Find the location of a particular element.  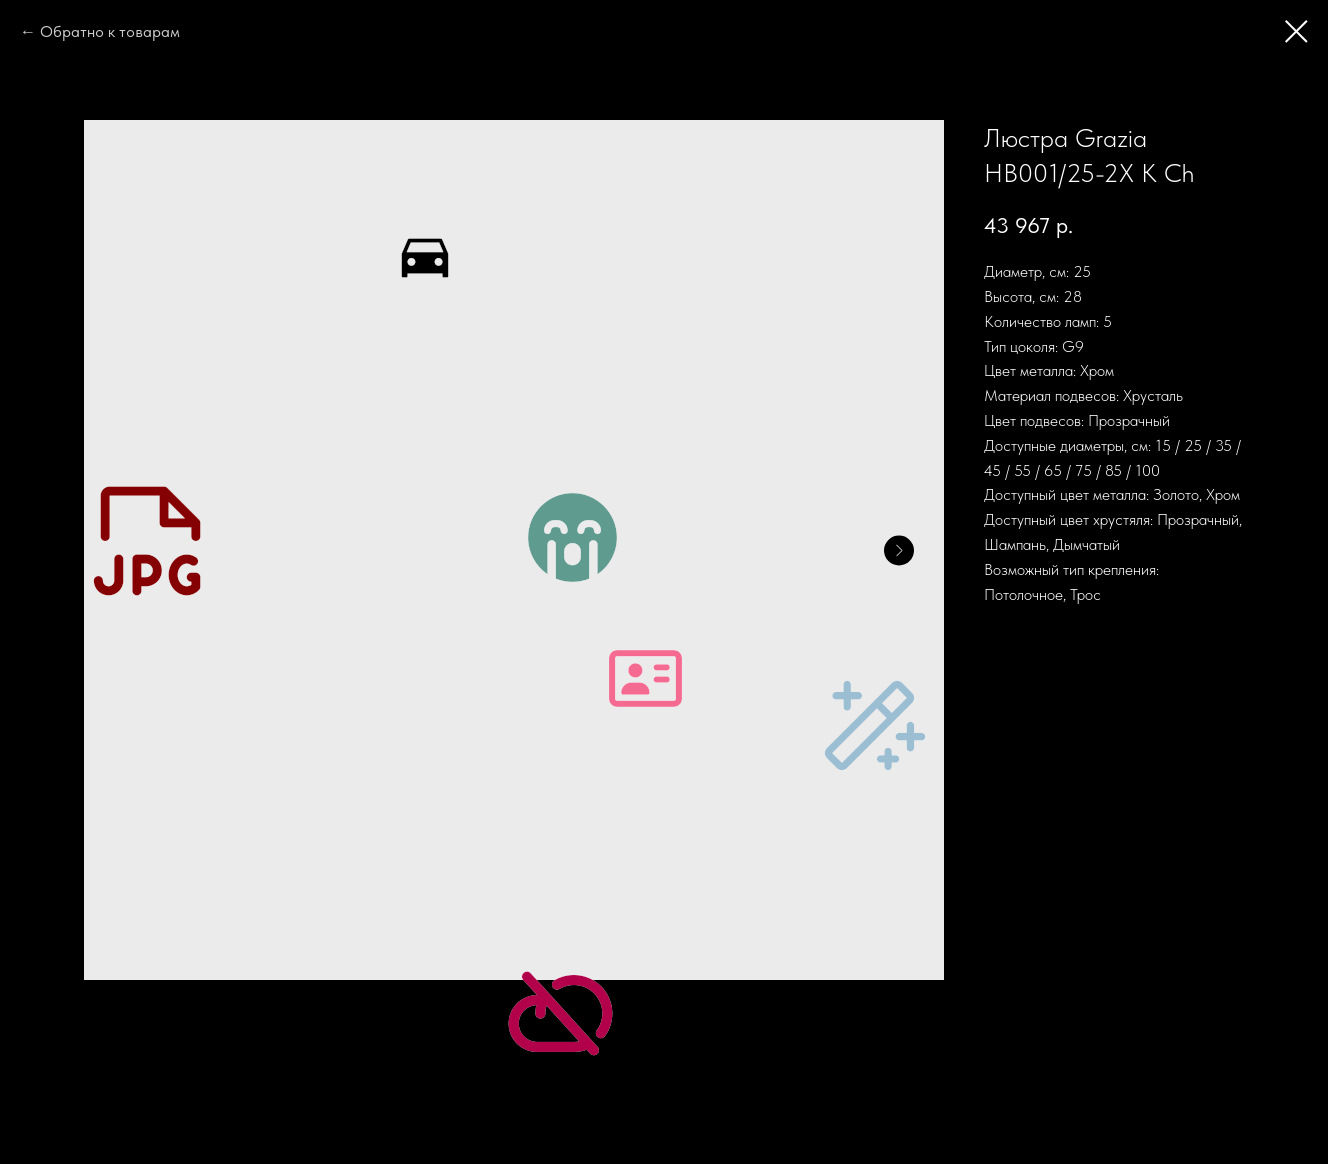

apply auto-enhance or smart adjustments is located at coordinates (869, 725).